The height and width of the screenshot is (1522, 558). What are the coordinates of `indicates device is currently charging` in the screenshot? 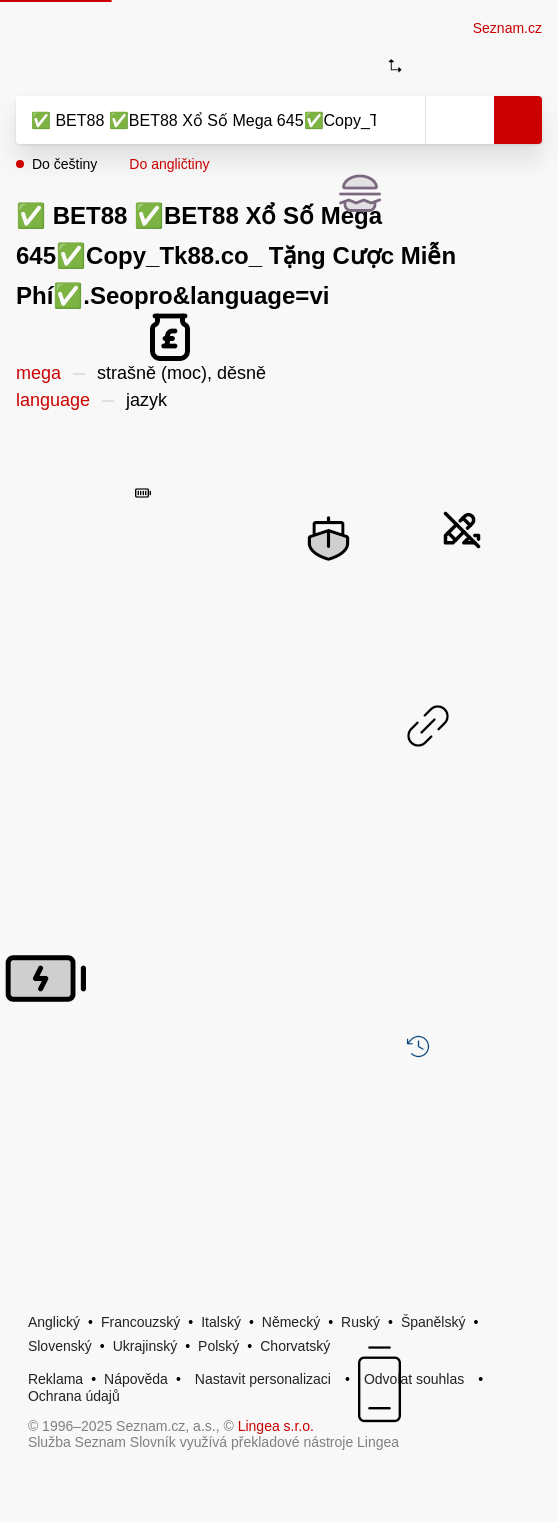 It's located at (44, 978).